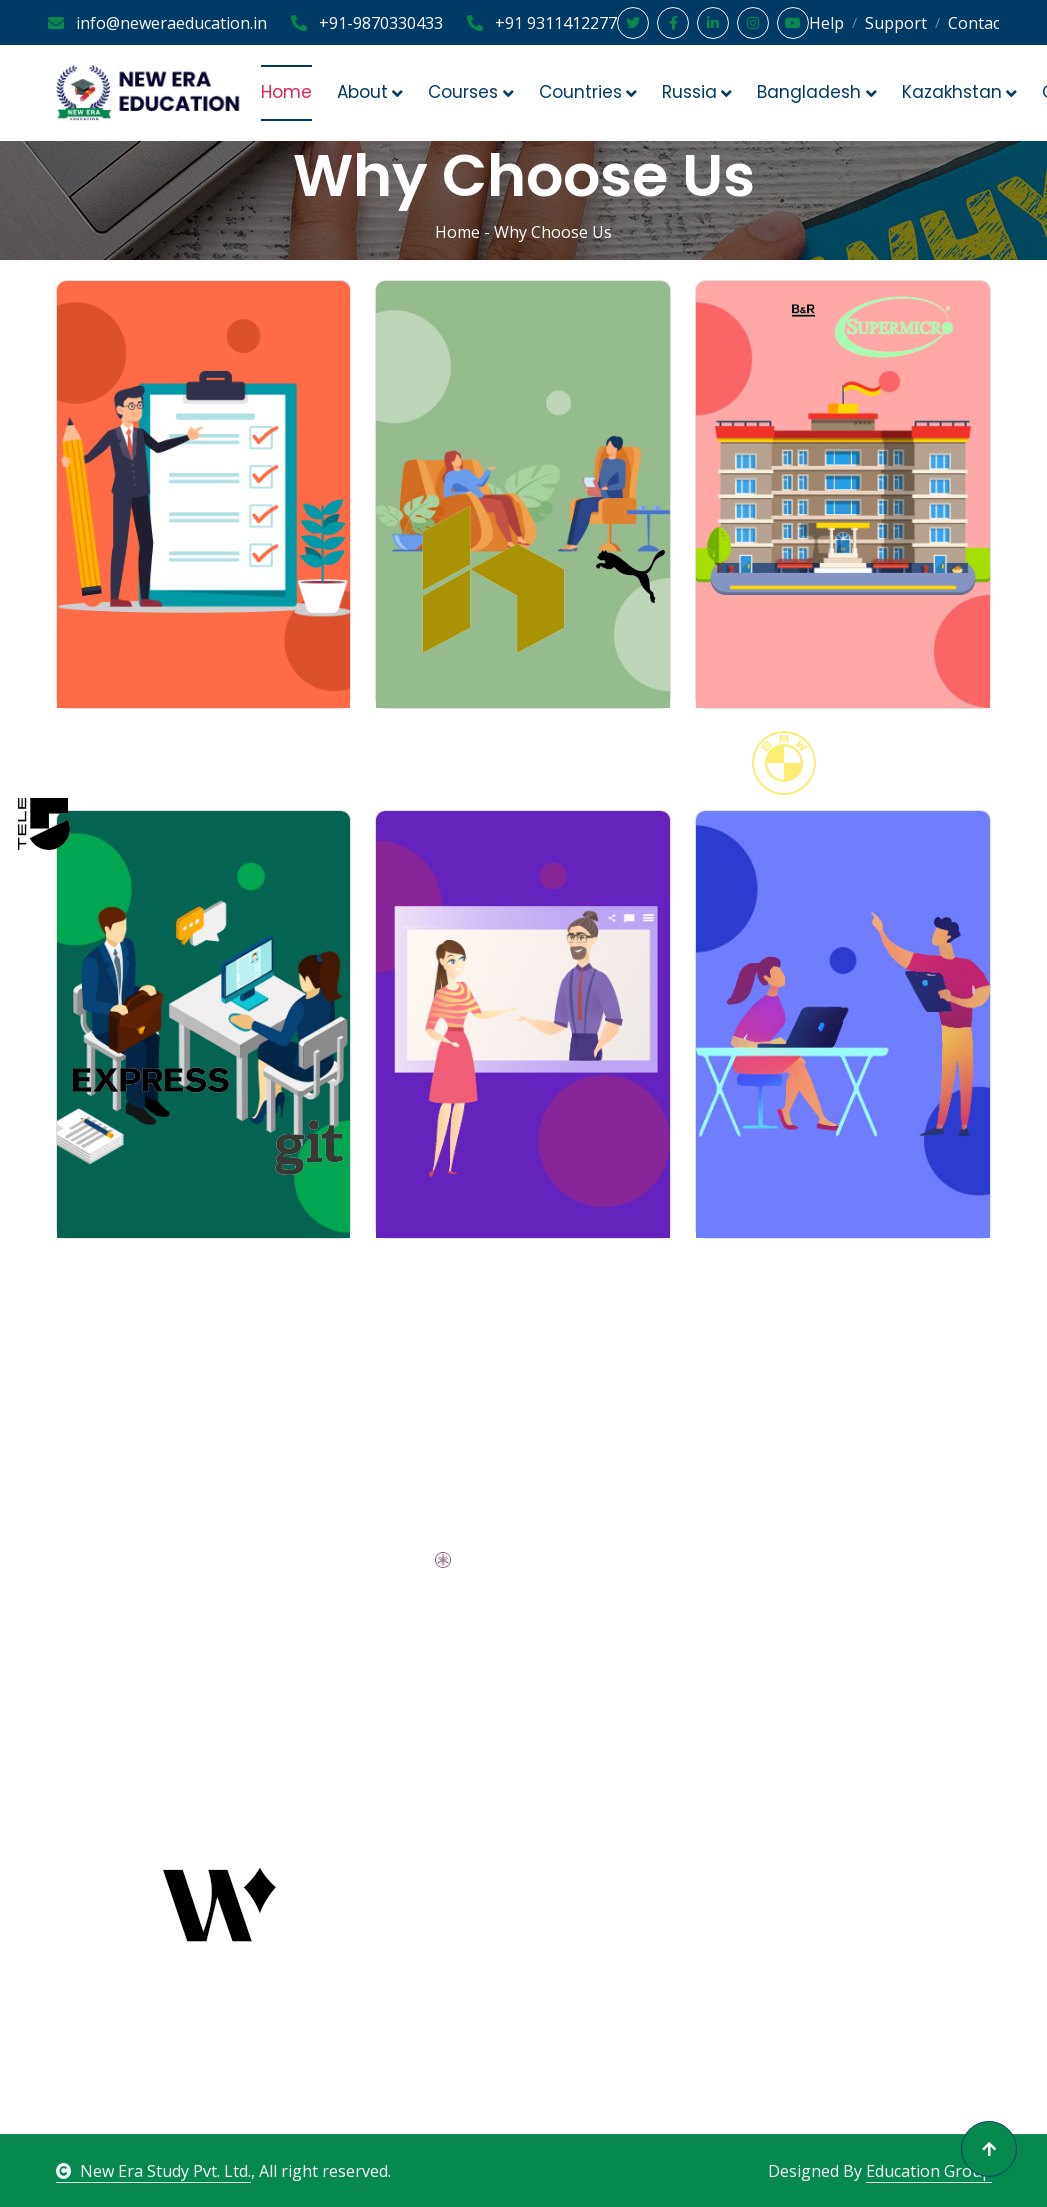  Describe the element at coordinates (894, 327) in the screenshot. I see `Supermicro company logo` at that location.